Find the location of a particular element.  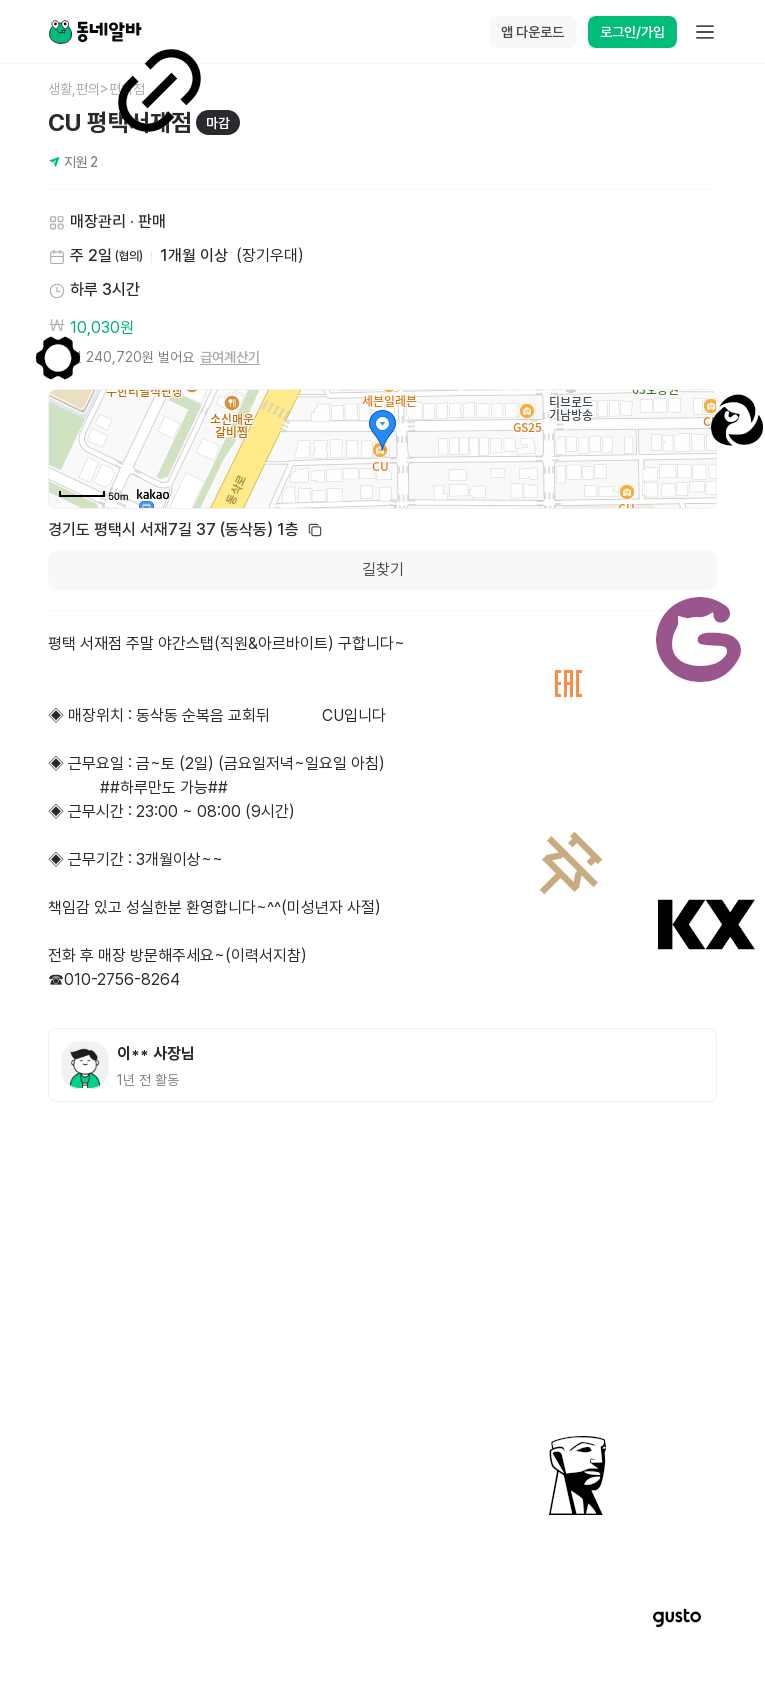

access gusto payroll and HR services is located at coordinates (677, 1618).